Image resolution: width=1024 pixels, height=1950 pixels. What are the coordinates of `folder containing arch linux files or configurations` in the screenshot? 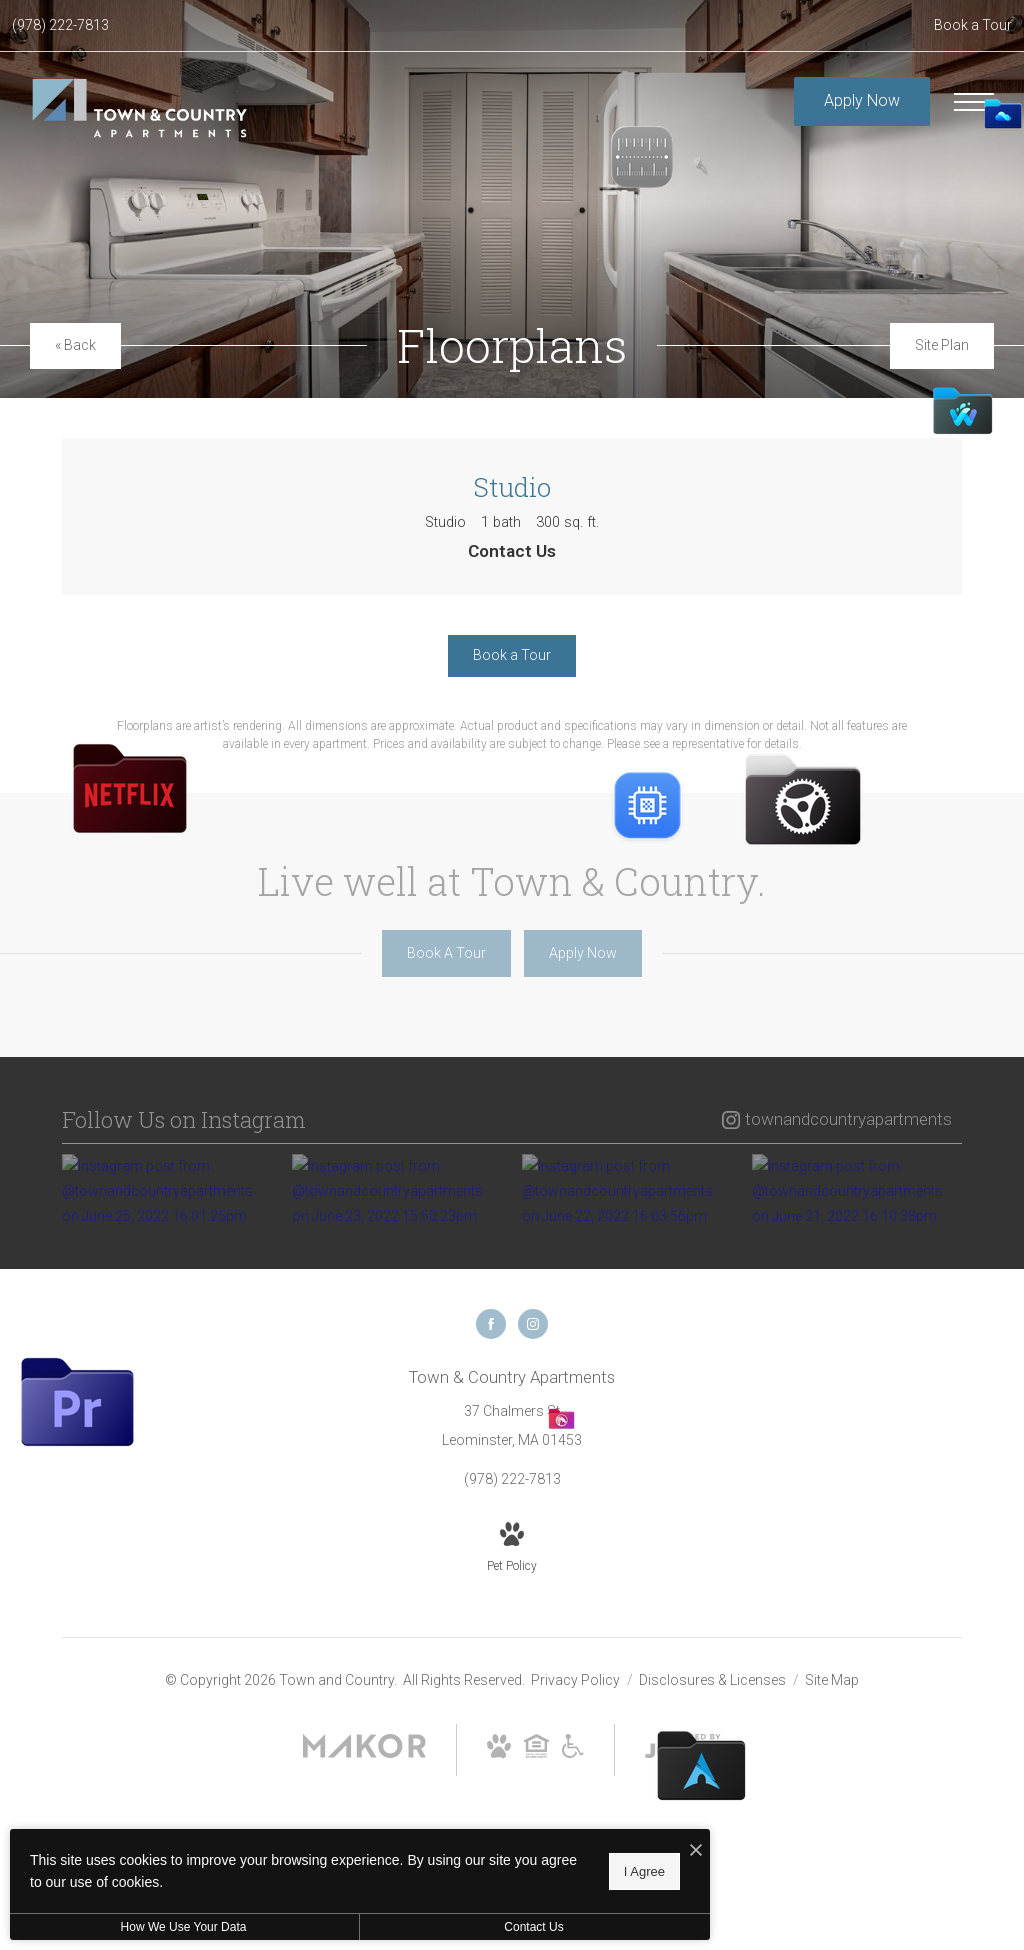 It's located at (701, 1768).